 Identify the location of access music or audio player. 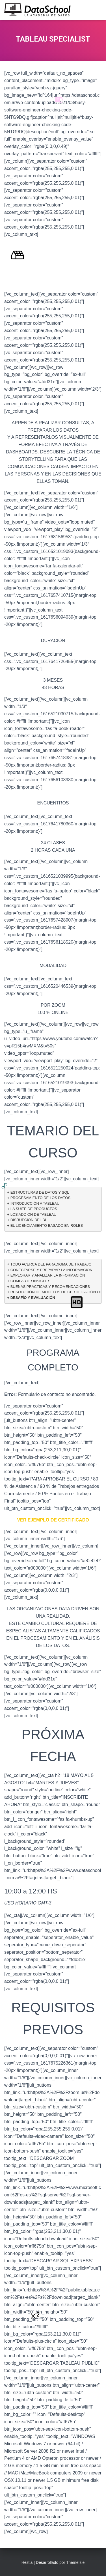
(4, 1186).